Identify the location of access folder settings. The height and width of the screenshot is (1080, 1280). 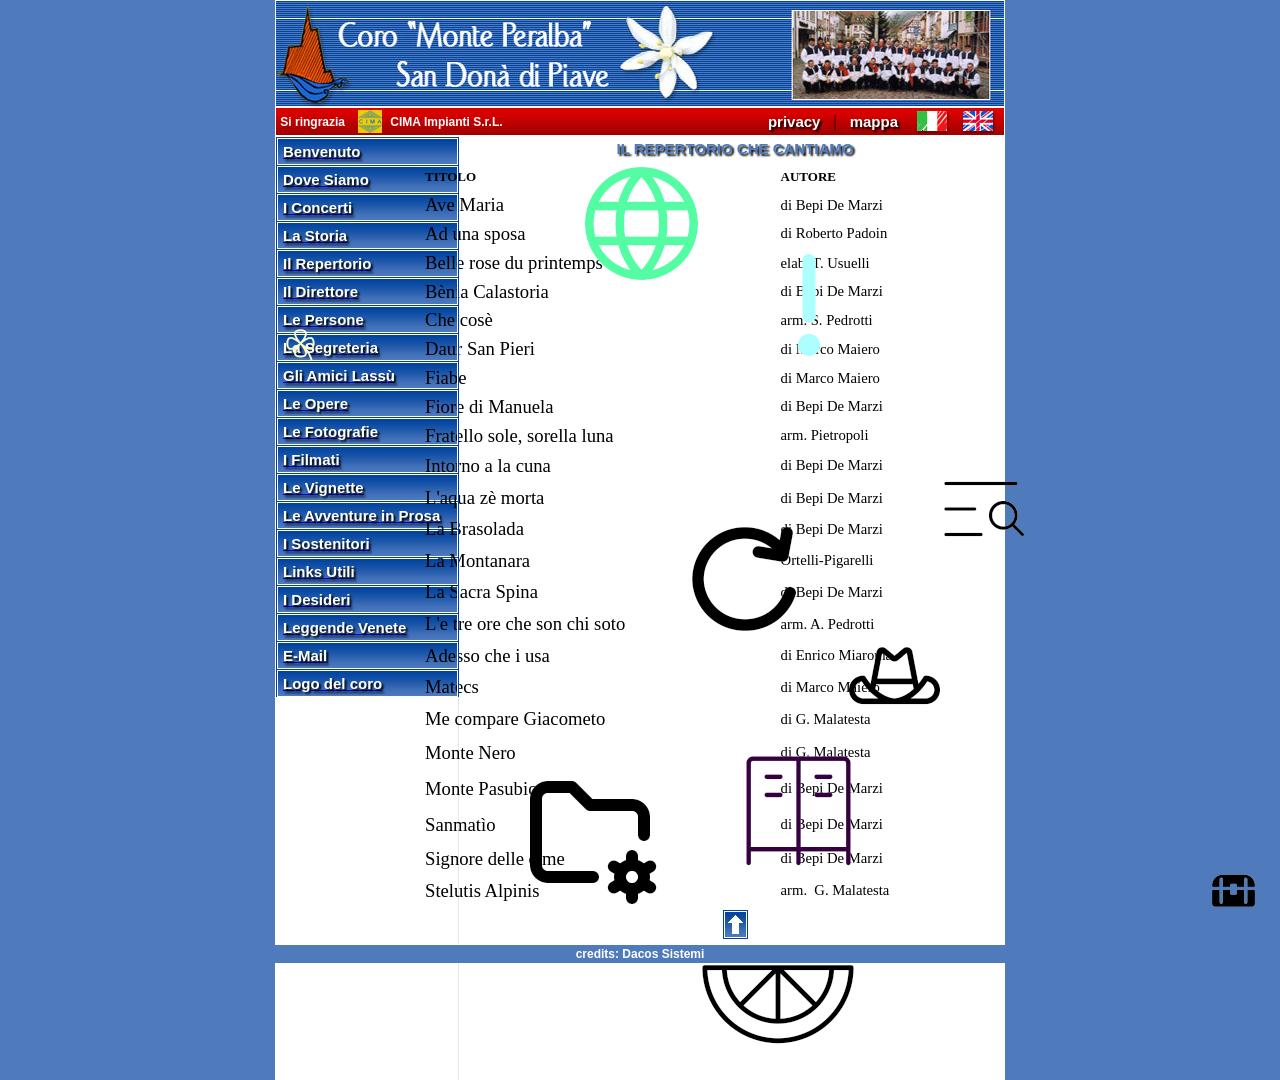
(590, 835).